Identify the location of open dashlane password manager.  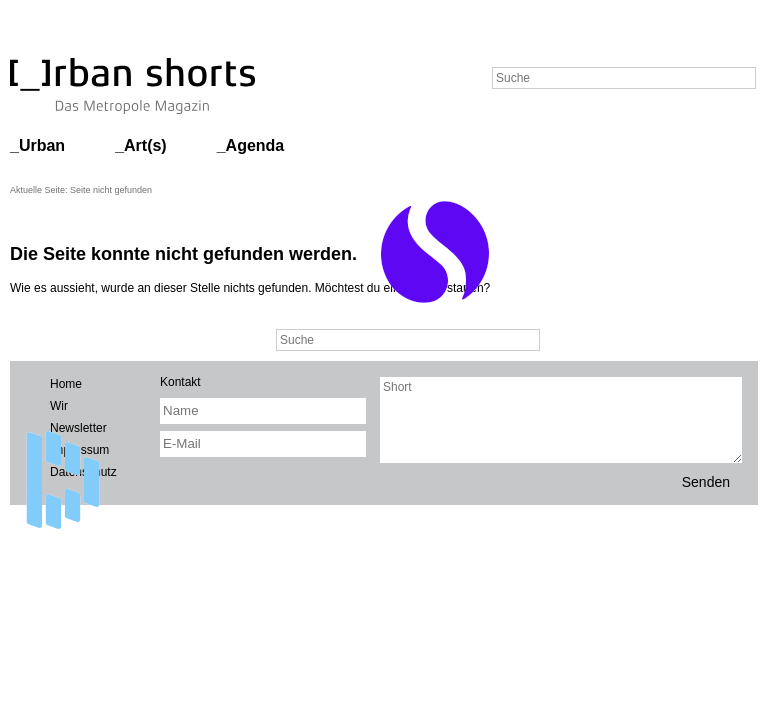
(63, 480).